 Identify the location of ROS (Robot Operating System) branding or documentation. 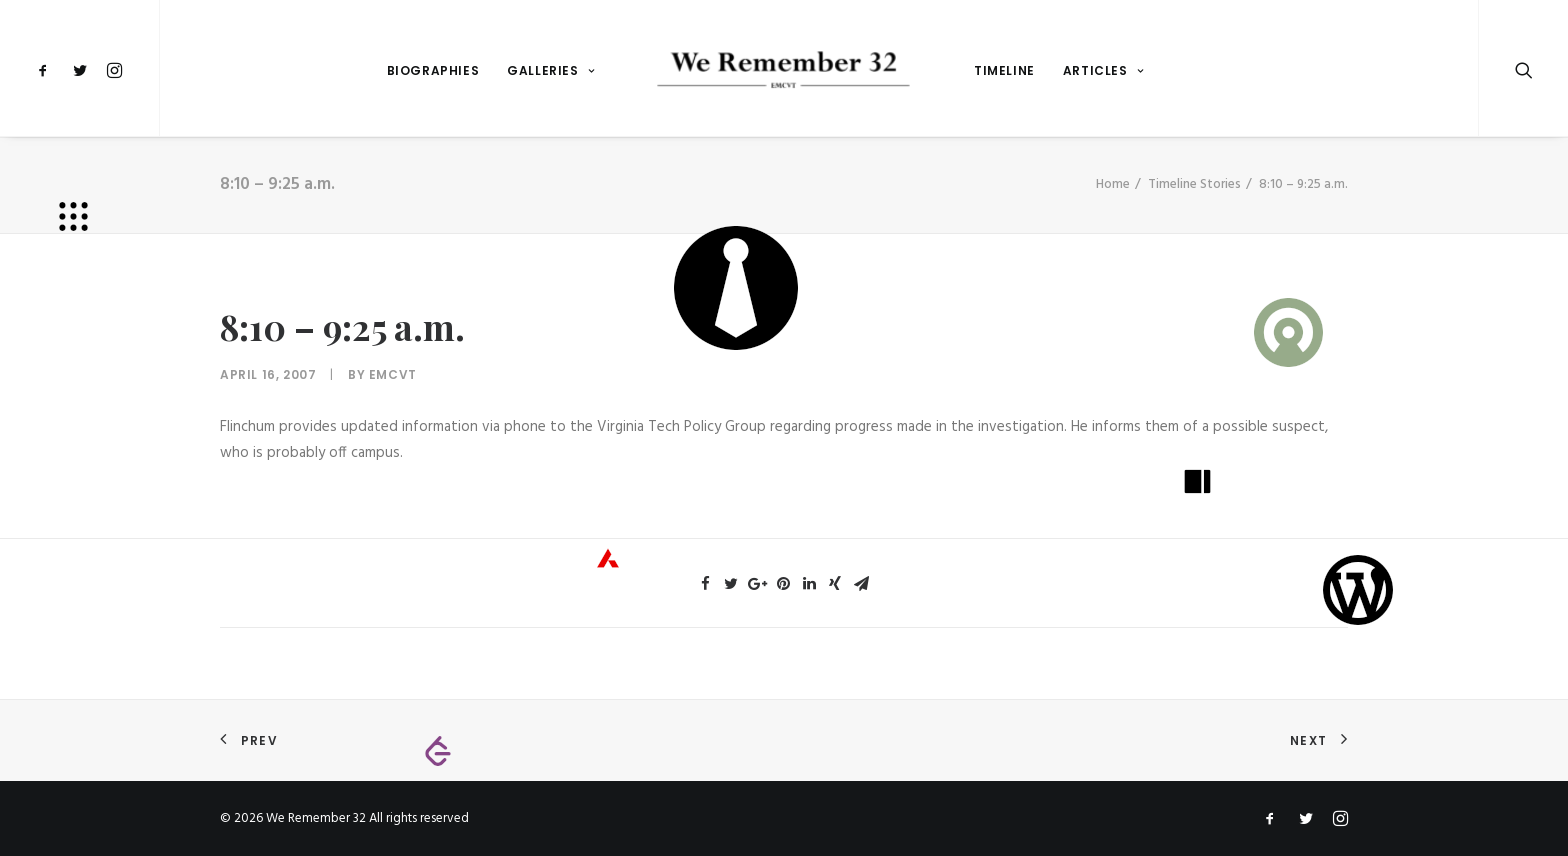
(73, 216).